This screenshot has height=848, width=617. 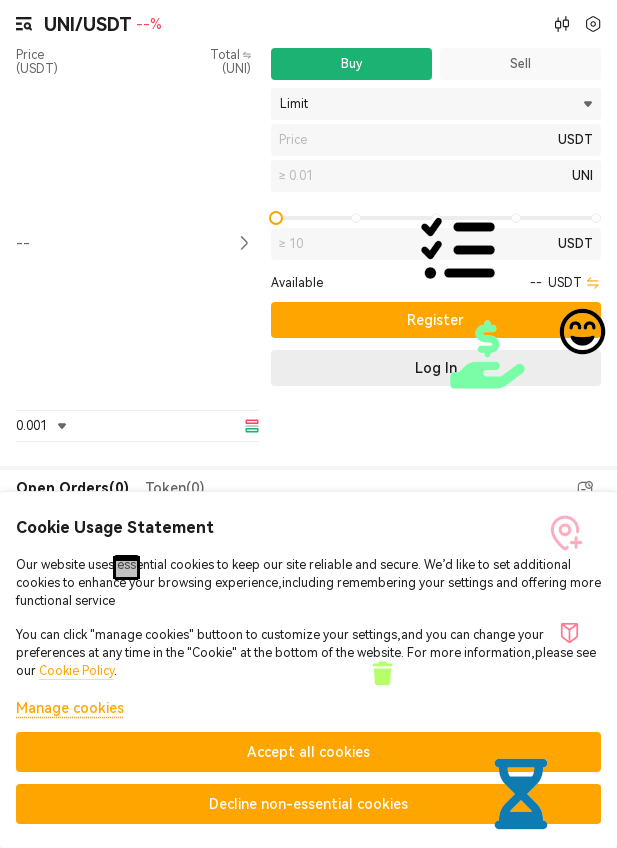 What do you see at coordinates (458, 250) in the screenshot?
I see `view your task list` at bounding box center [458, 250].